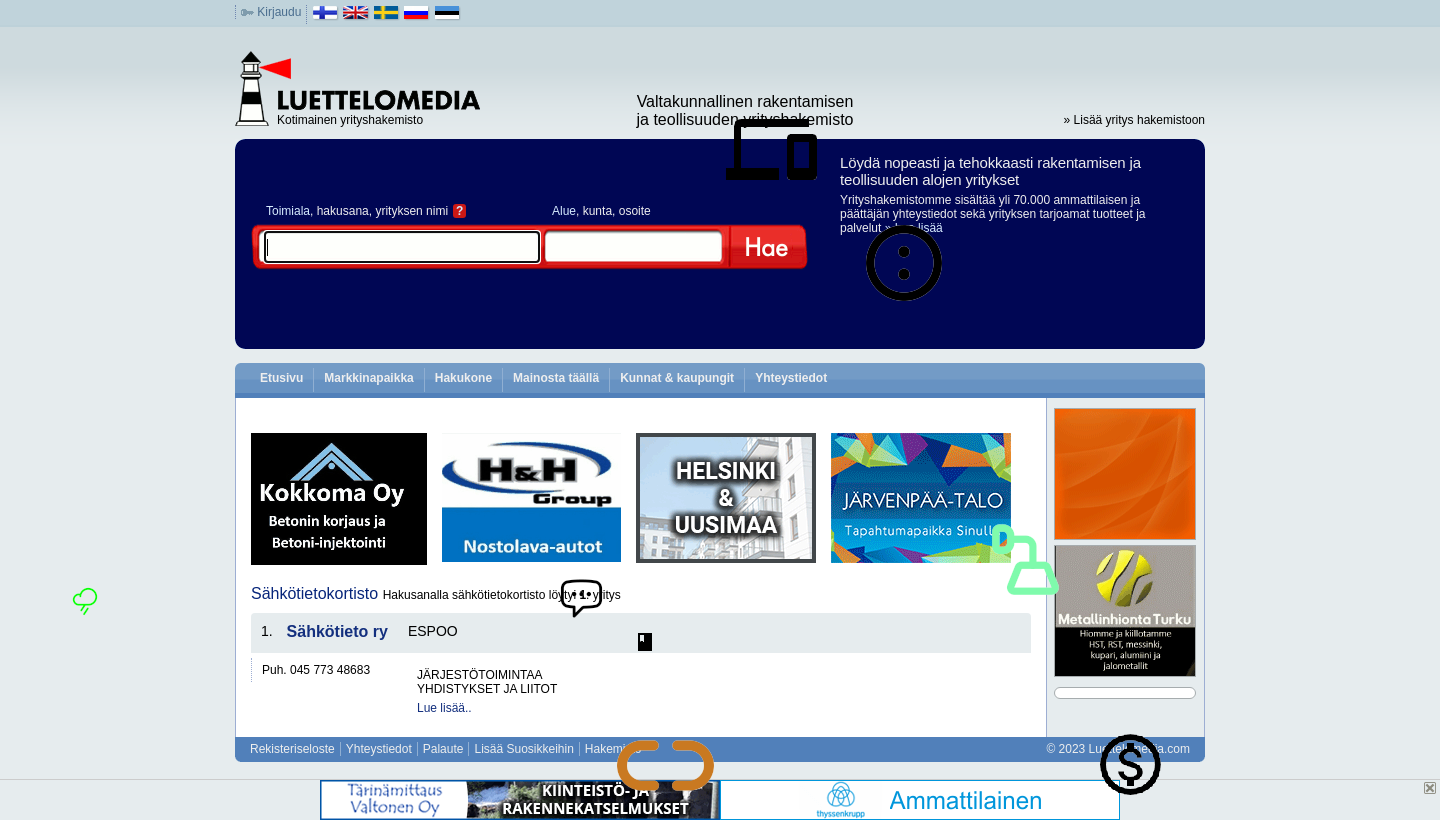  What do you see at coordinates (581, 598) in the screenshot?
I see `open chat or messaging` at bounding box center [581, 598].